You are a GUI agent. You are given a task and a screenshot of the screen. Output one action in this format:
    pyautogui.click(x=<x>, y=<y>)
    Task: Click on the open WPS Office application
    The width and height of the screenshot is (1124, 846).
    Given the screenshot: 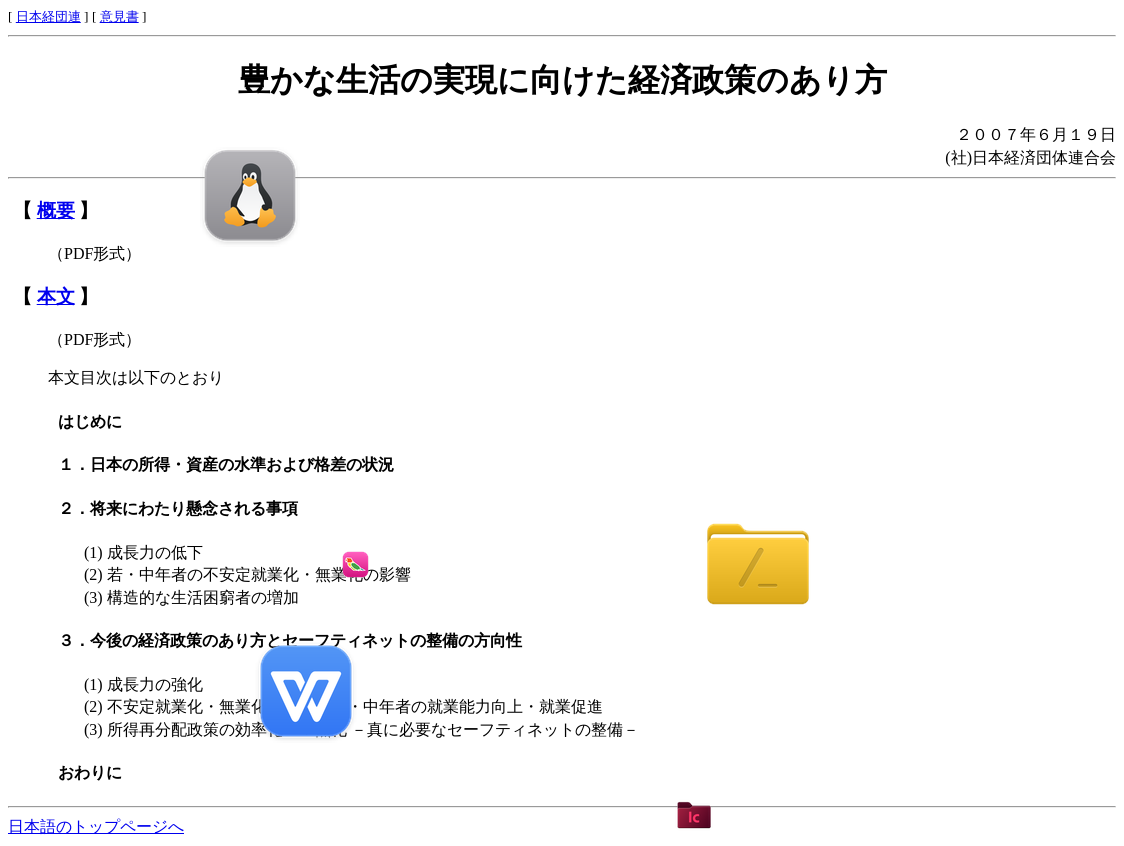 What is the action you would take?
    pyautogui.click(x=306, y=691)
    